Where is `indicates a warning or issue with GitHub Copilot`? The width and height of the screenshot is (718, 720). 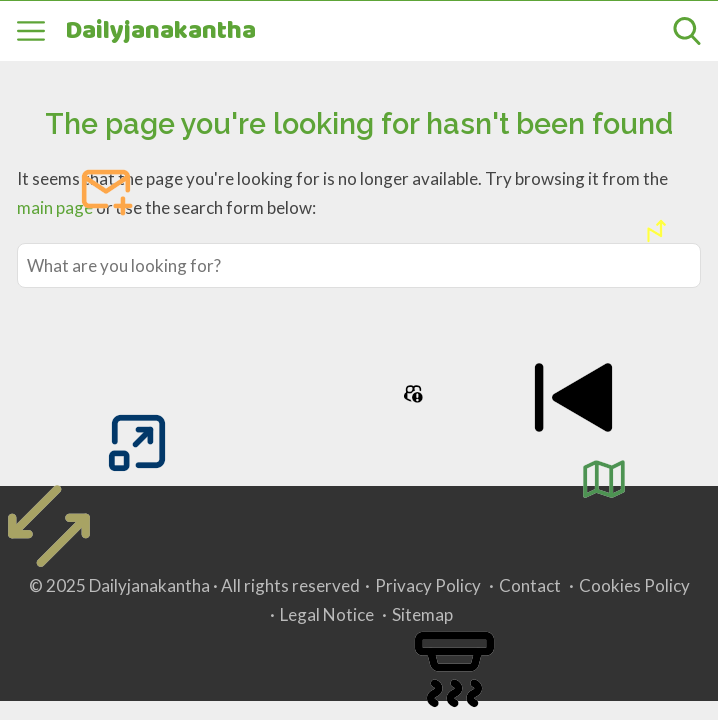
indicates a warning or issue with GitHub Copilot is located at coordinates (413, 393).